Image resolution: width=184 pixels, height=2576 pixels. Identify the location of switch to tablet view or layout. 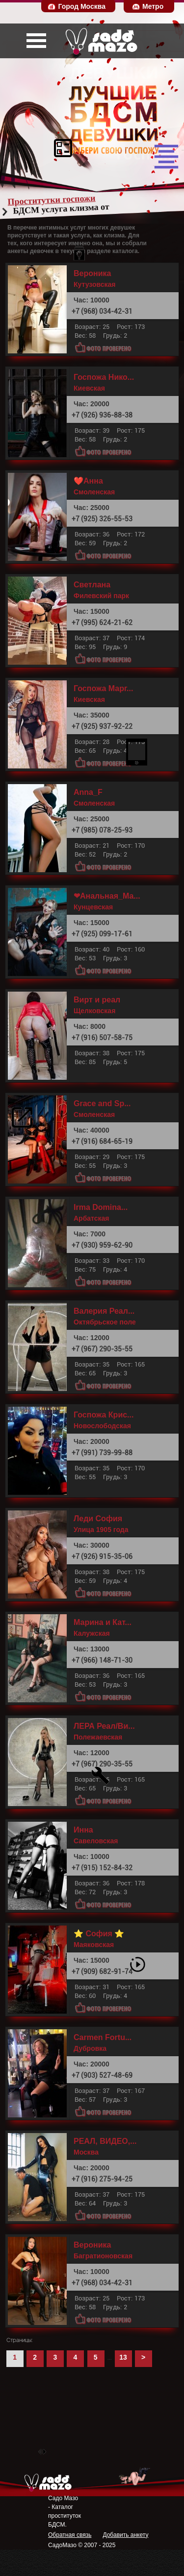
(137, 752).